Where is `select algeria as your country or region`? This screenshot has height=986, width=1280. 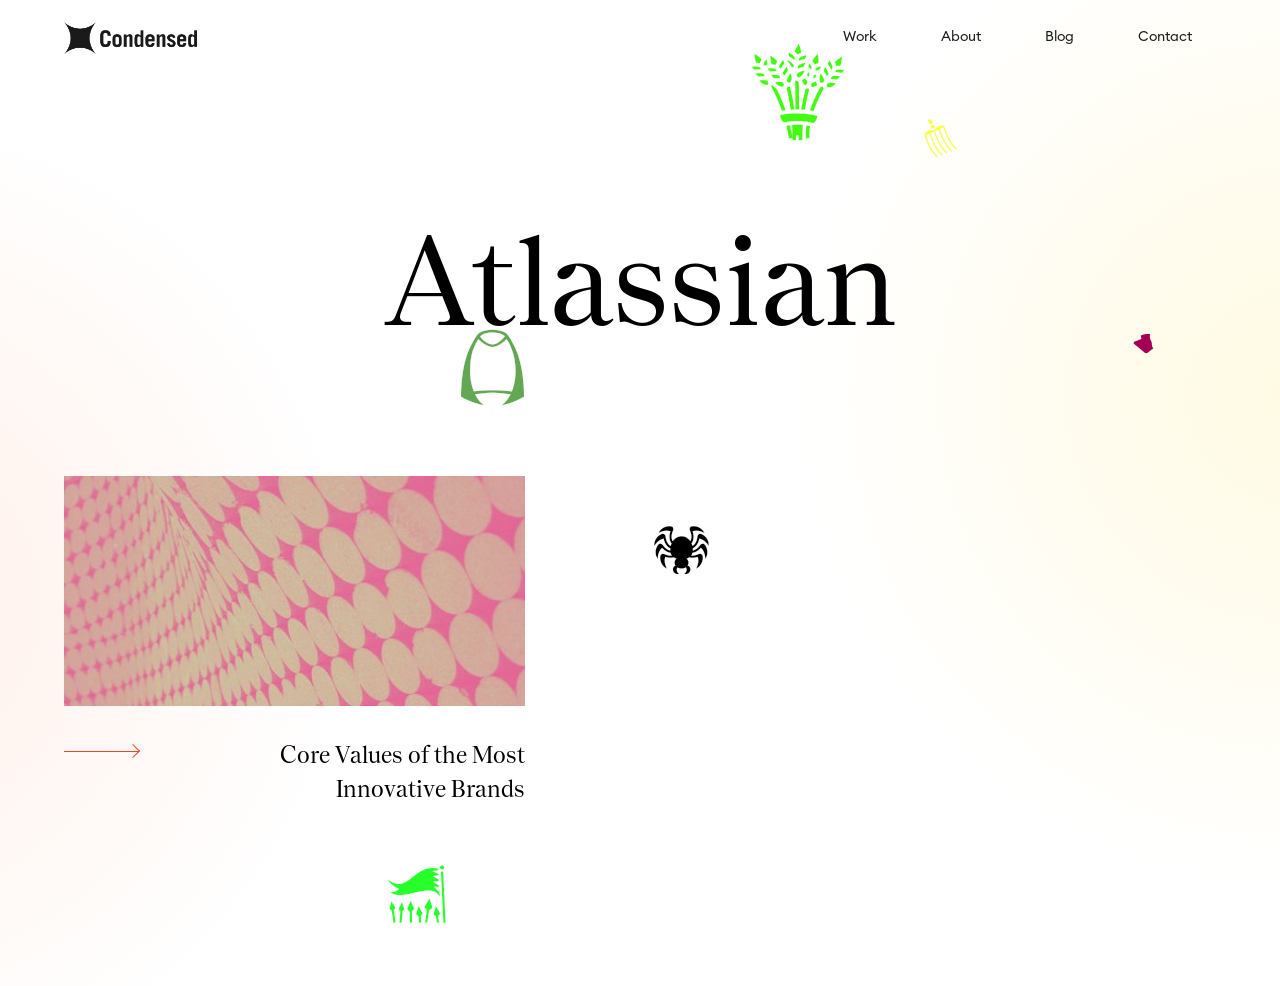
select algeria as your country or region is located at coordinates (1143, 343).